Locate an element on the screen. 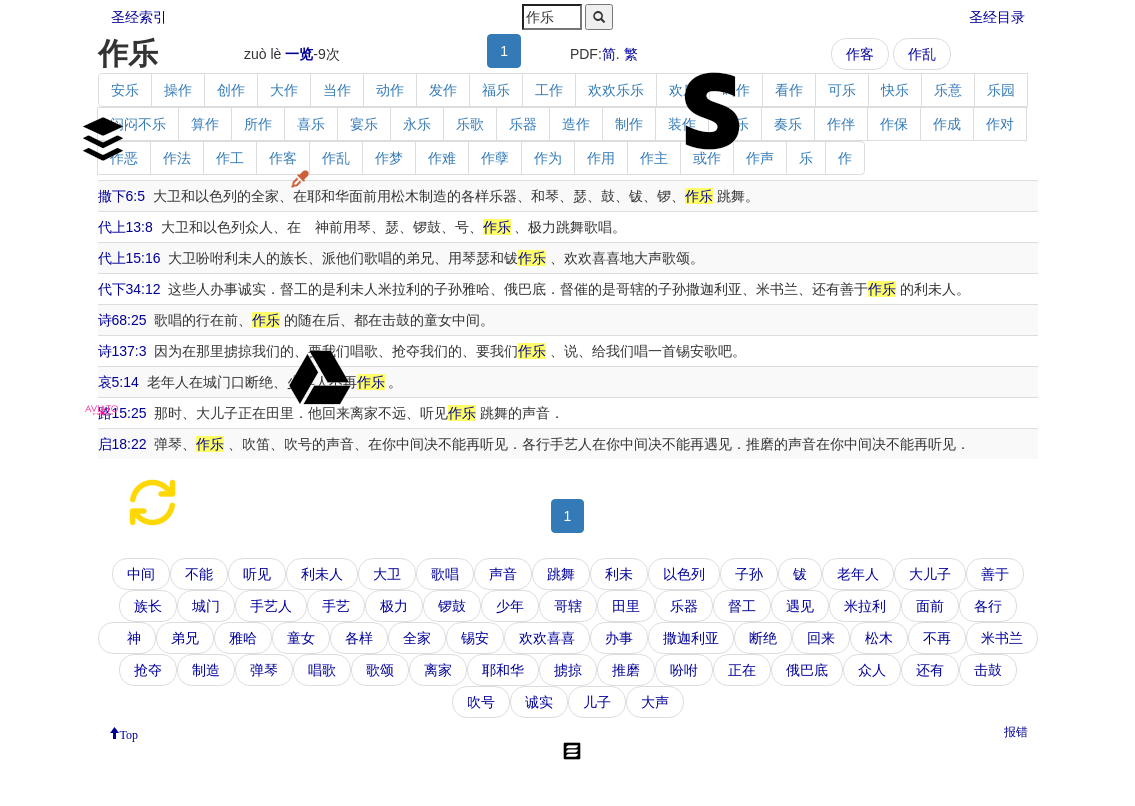  open Google Drive is located at coordinates (320, 378).